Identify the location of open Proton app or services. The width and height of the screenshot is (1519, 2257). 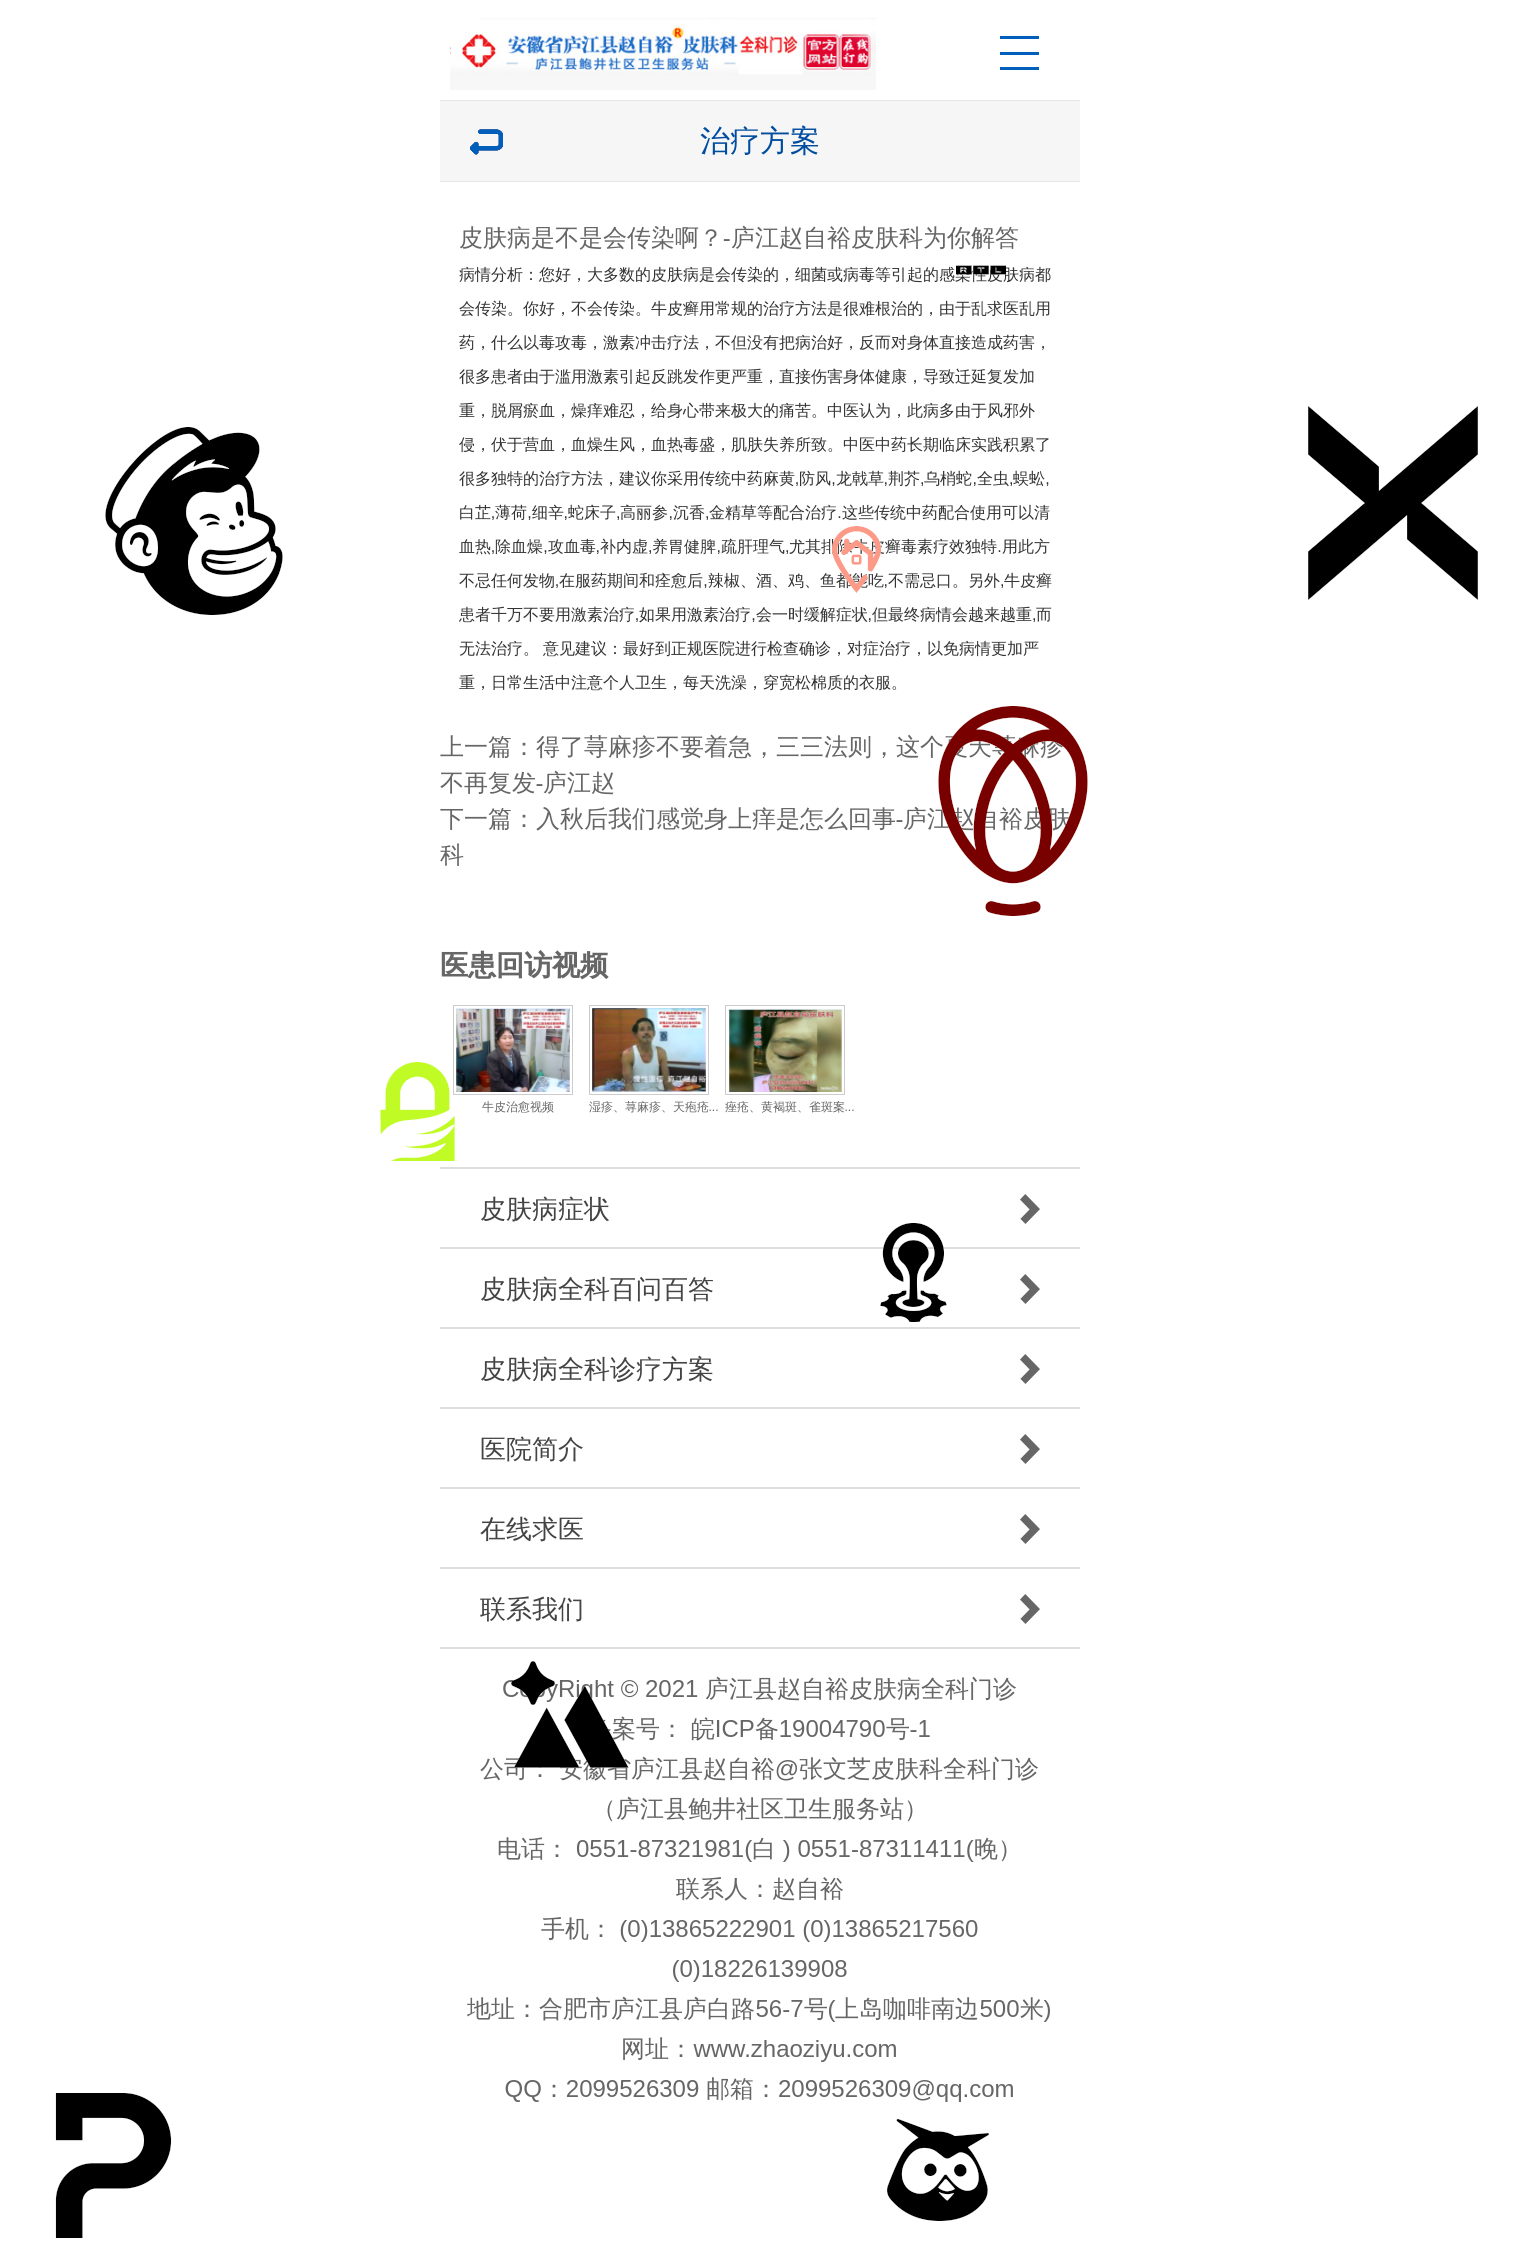
(113, 2165).